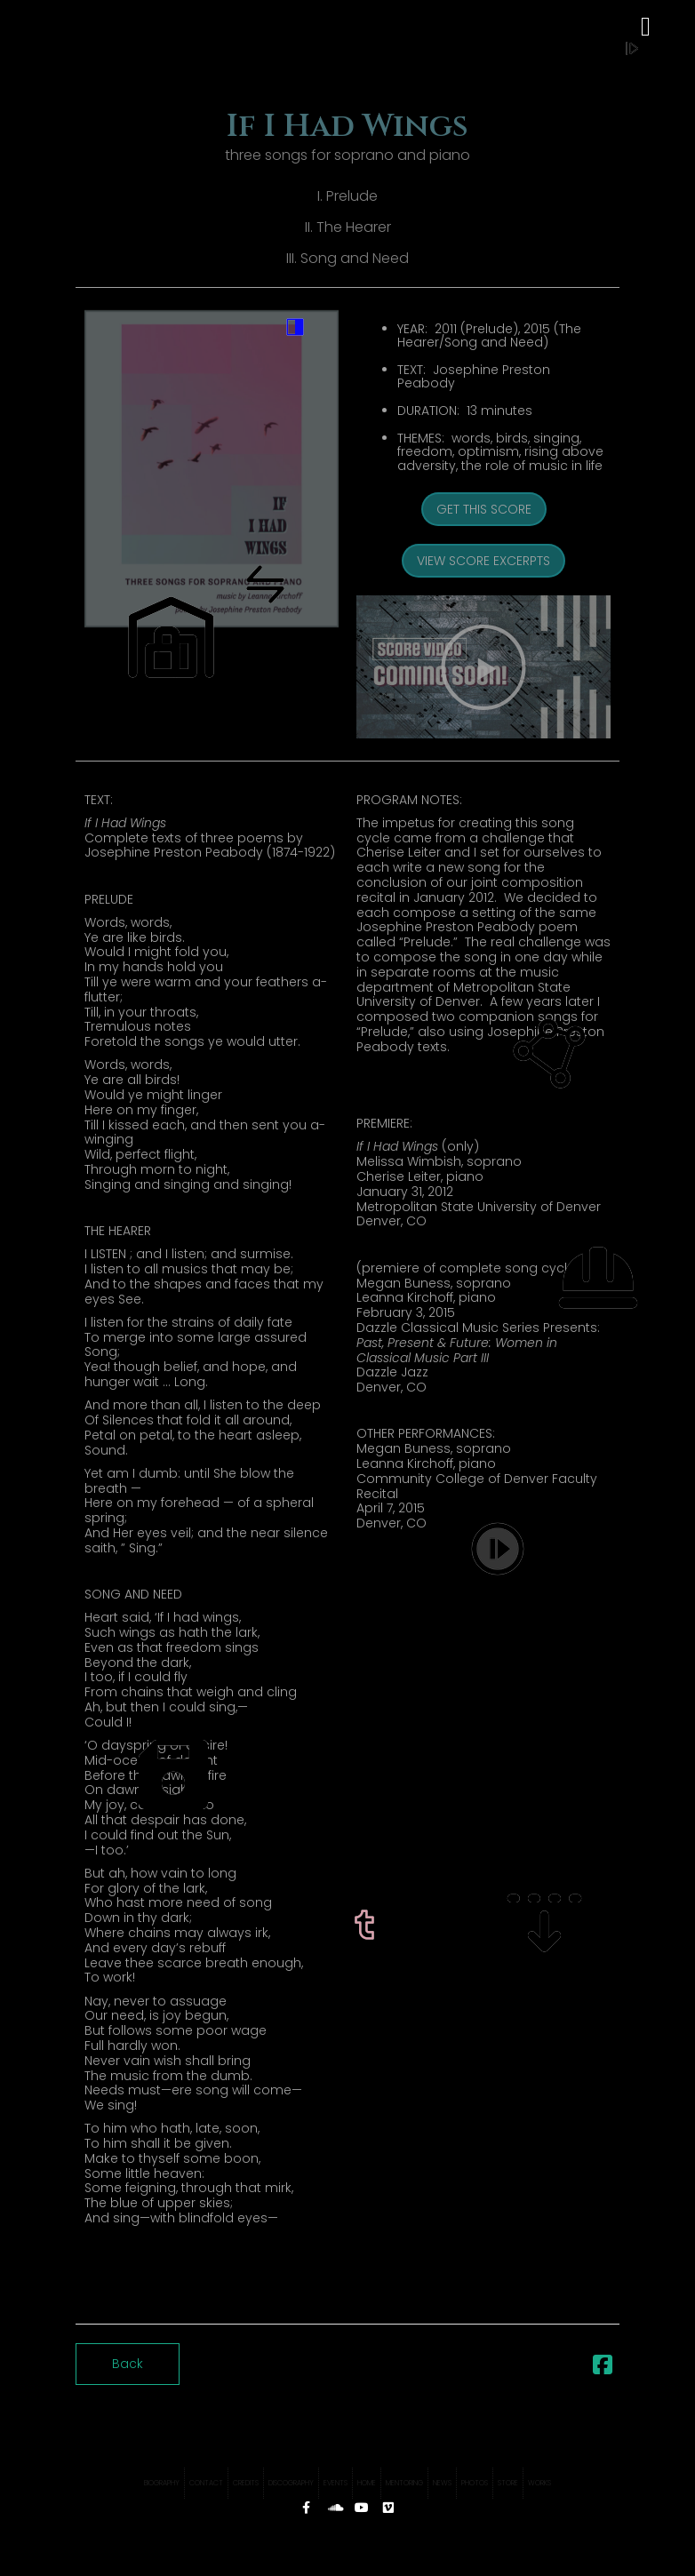 The height and width of the screenshot is (2576, 695). I want to click on play from the beginning, so click(498, 1549).